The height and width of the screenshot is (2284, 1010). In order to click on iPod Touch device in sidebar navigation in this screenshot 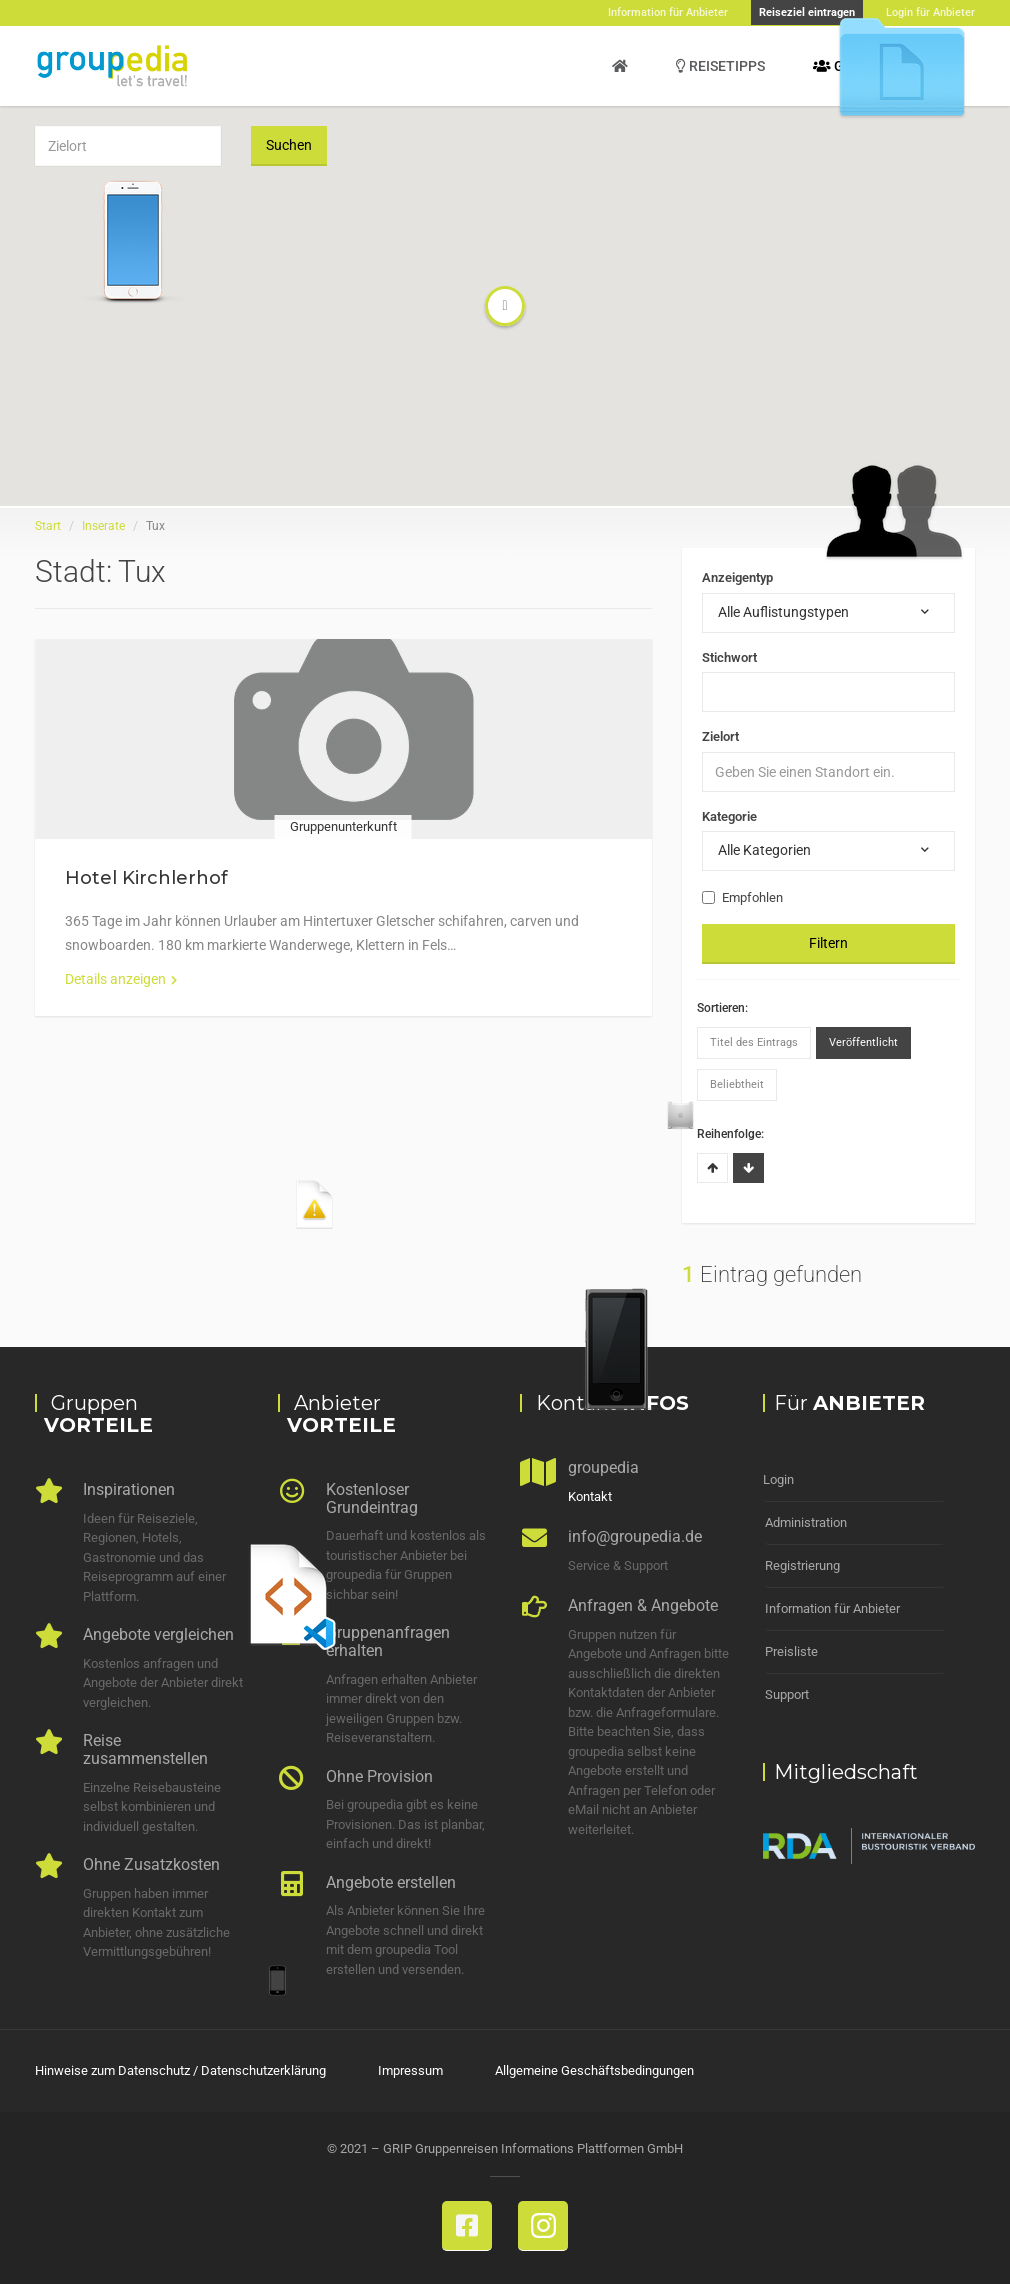, I will do `click(277, 1980)`.